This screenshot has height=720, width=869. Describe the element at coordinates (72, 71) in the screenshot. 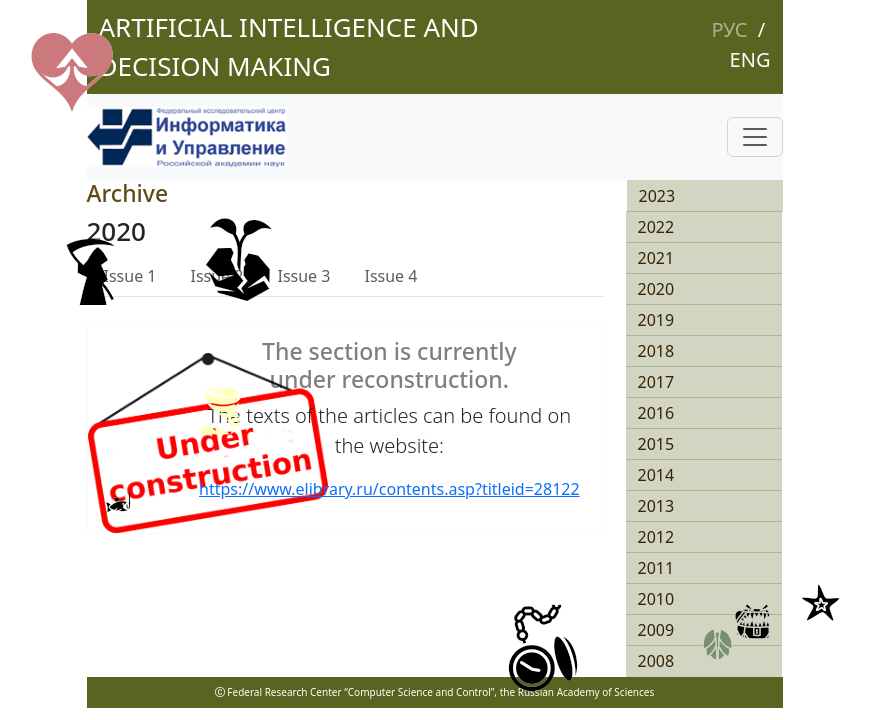

I see `select a cheerful or happy mood` at that location.